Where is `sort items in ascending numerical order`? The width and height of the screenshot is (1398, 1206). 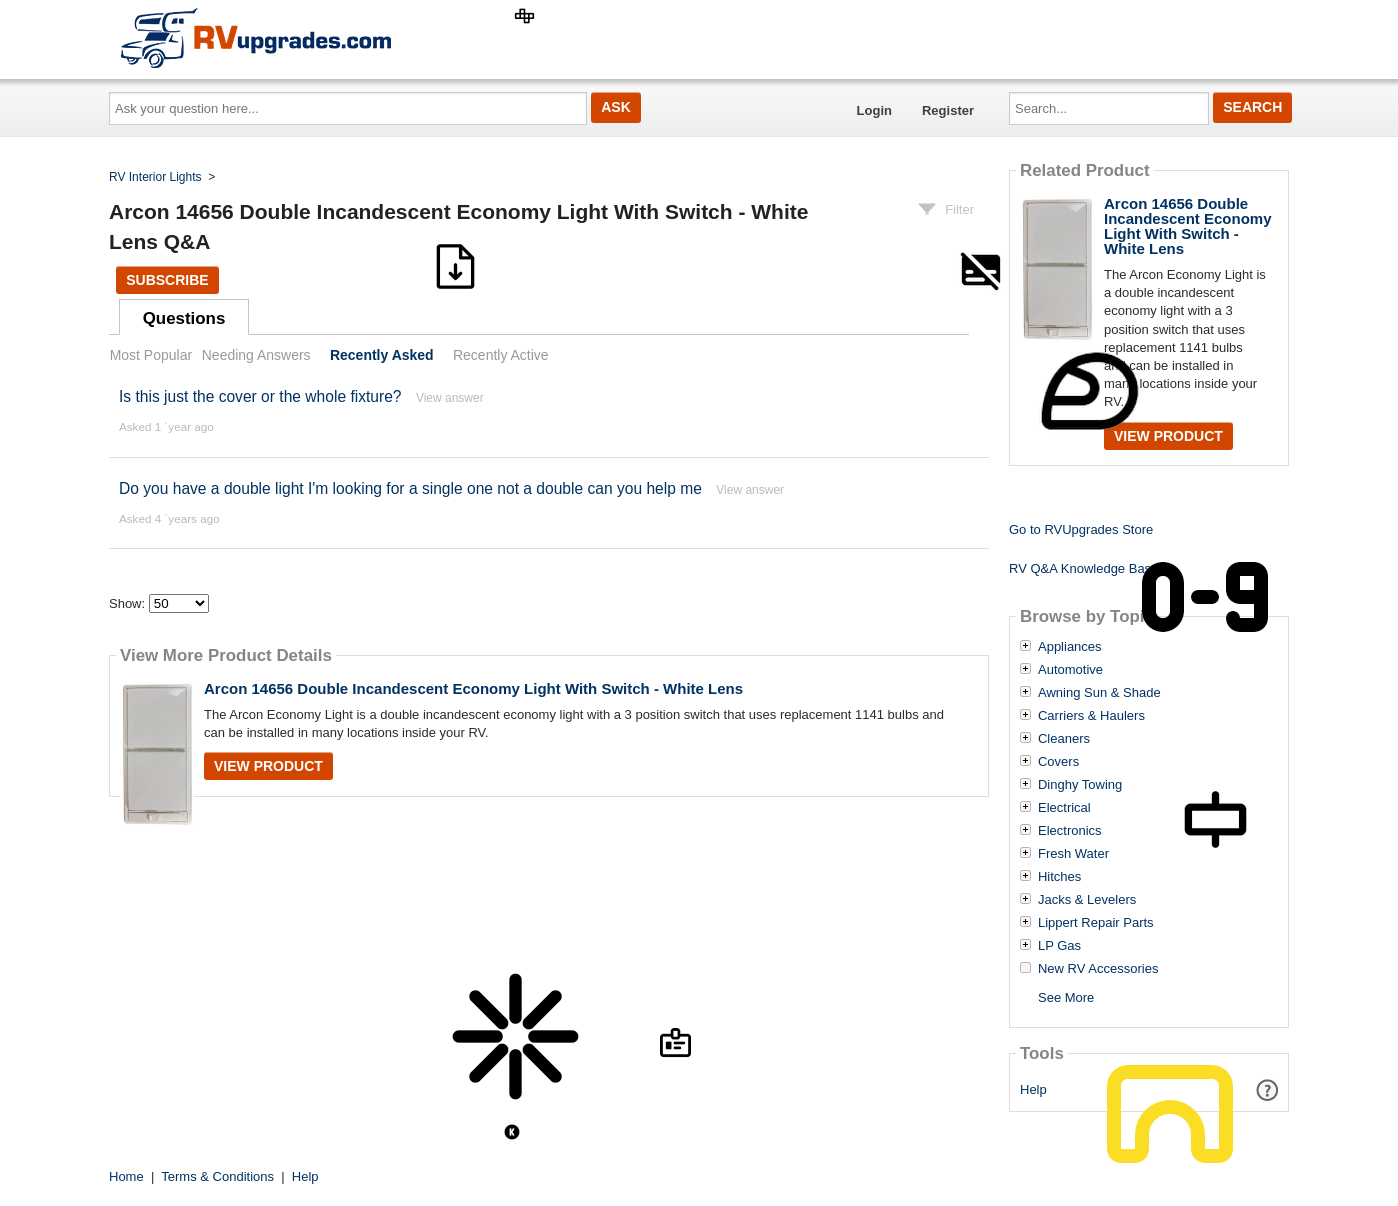 sort items in ascending numerical order is located at coordinates (1205, 597).